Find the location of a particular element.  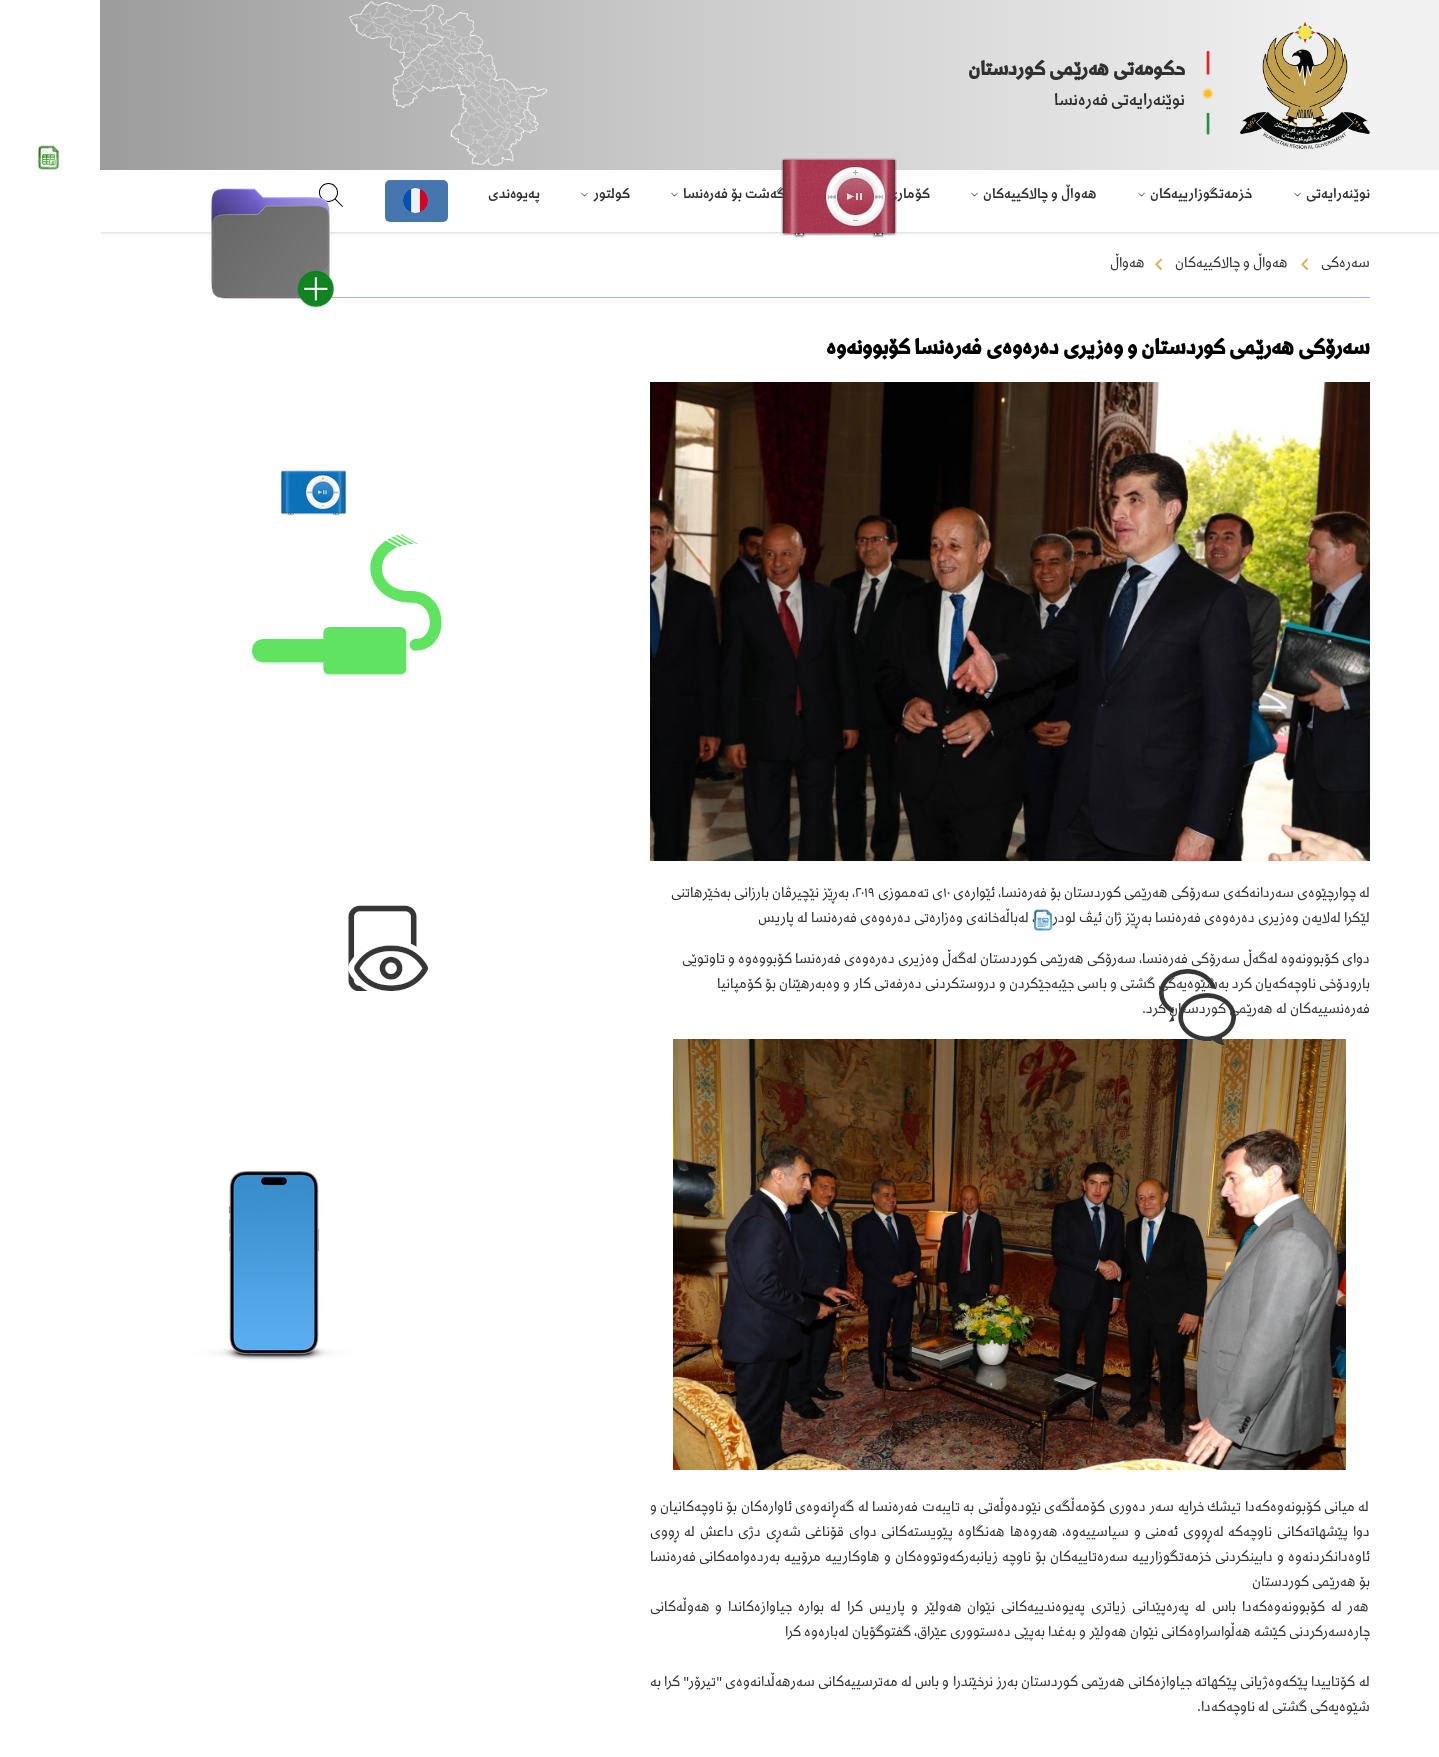

iPhone 14 Pro device icon is located at coordinates (274, 1266).